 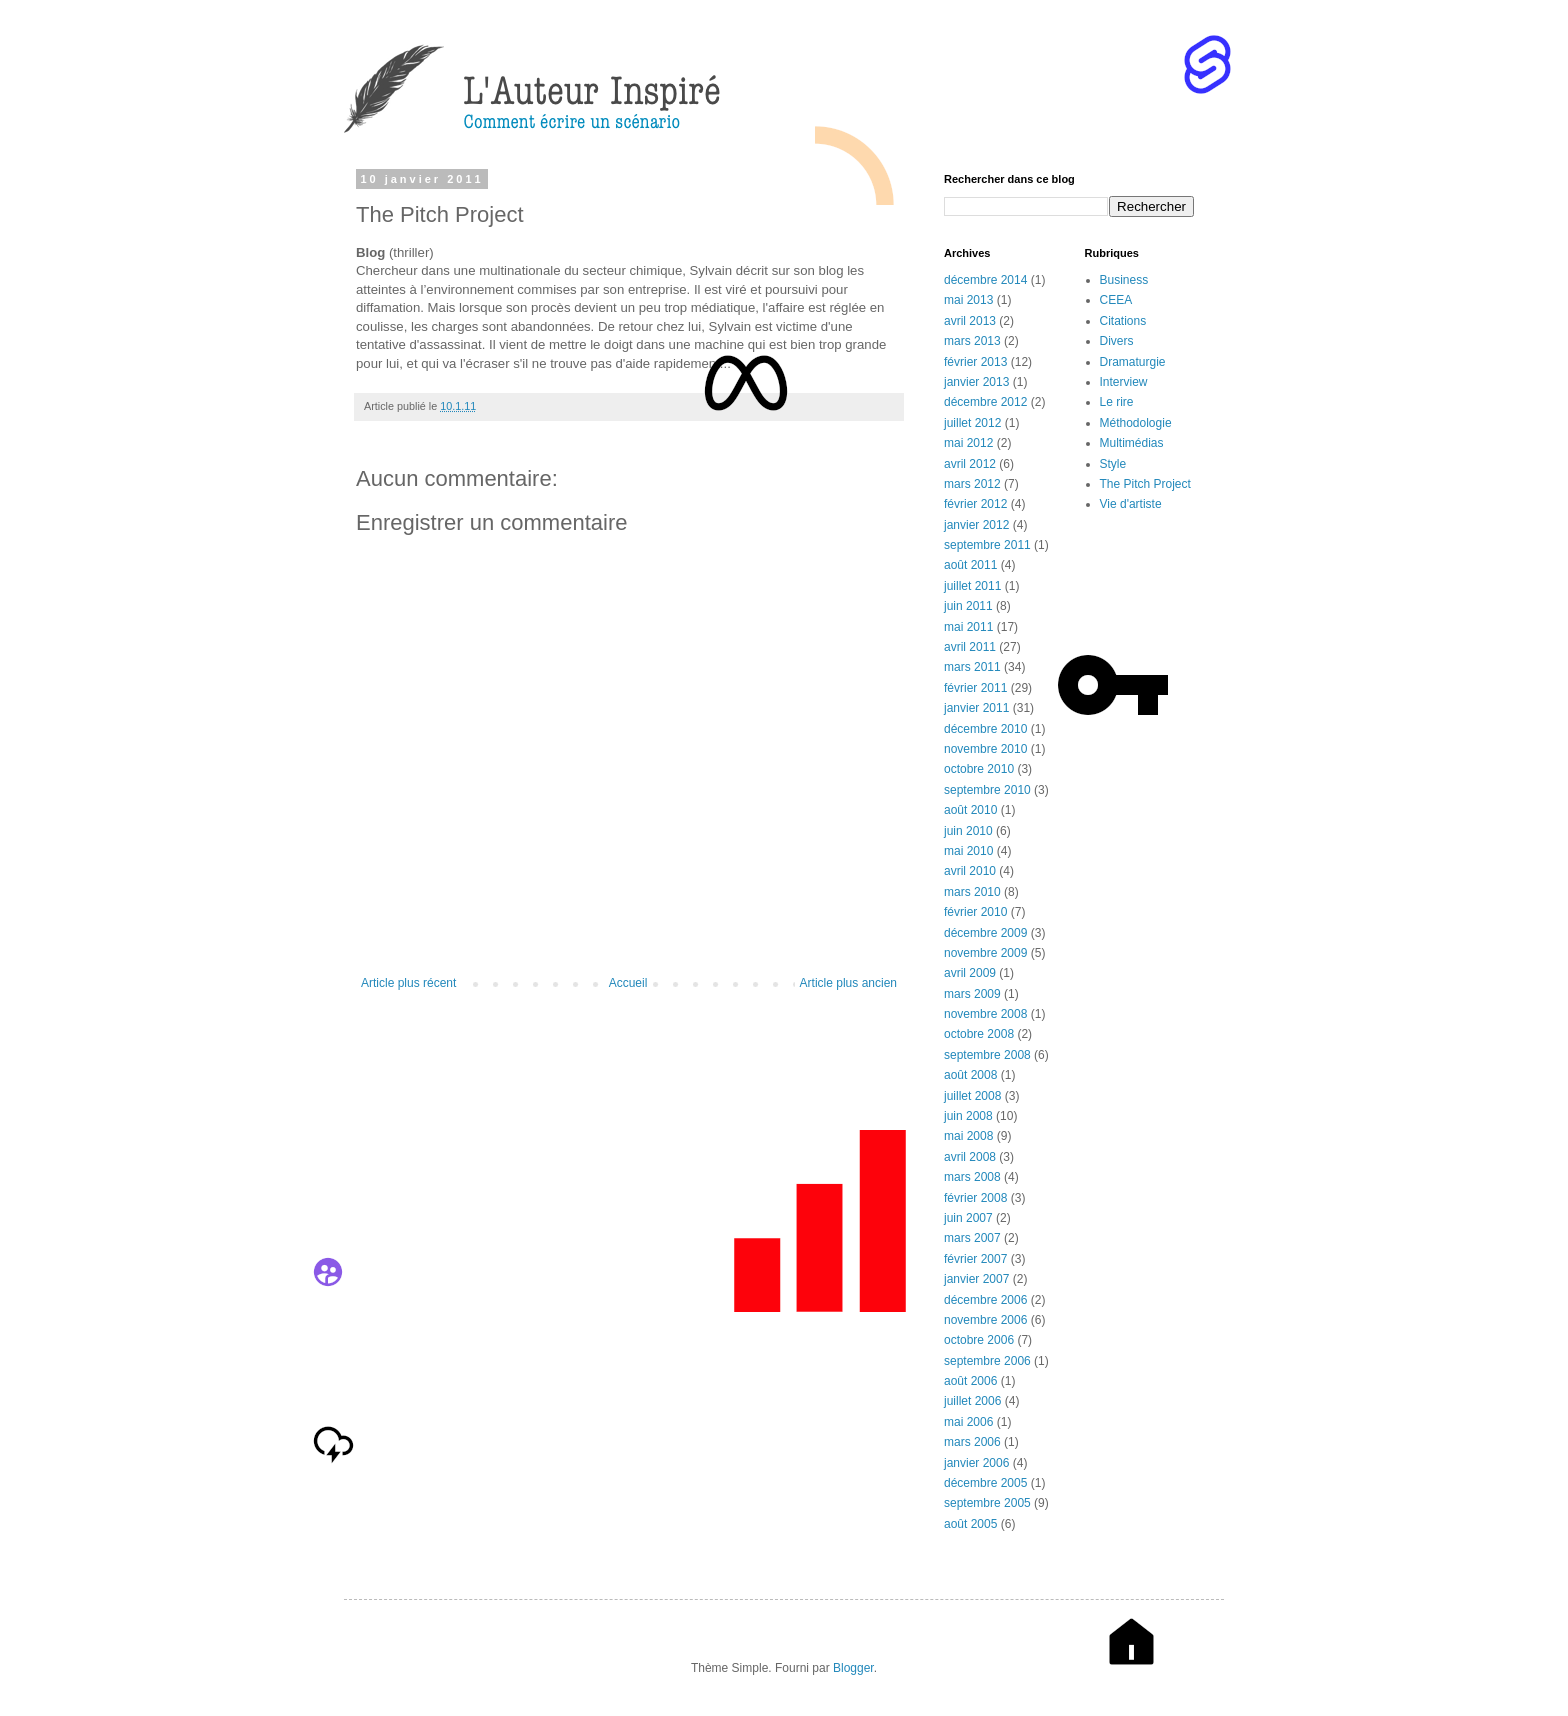 I want to click on open bookmeter app, so click(x=820, y=1221).